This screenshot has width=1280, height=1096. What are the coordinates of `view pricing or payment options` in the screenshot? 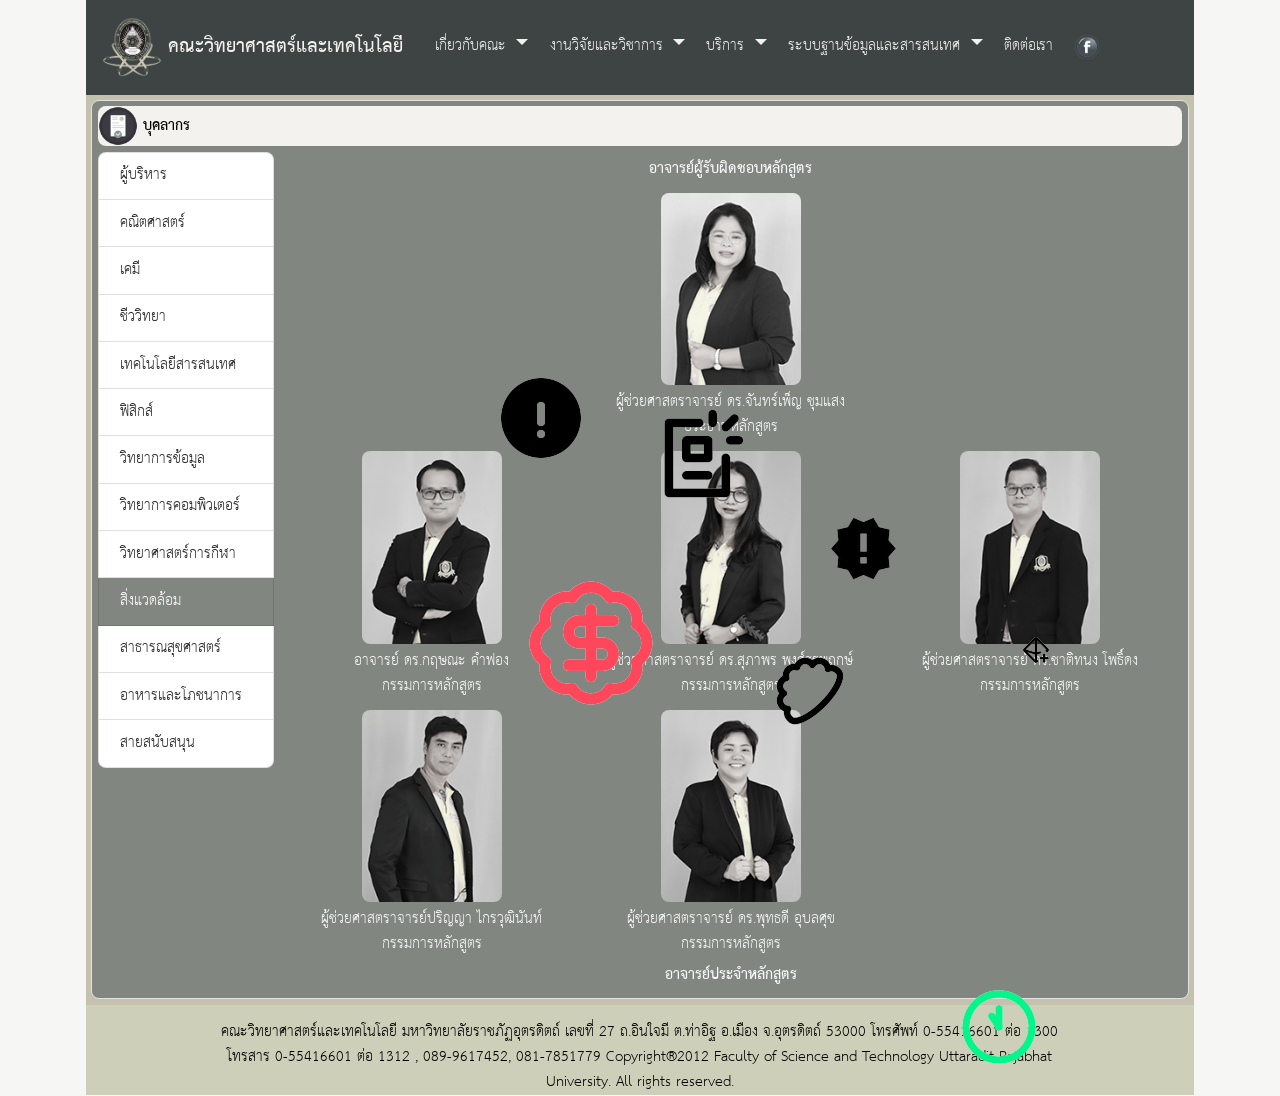 It's located at (591, 643).